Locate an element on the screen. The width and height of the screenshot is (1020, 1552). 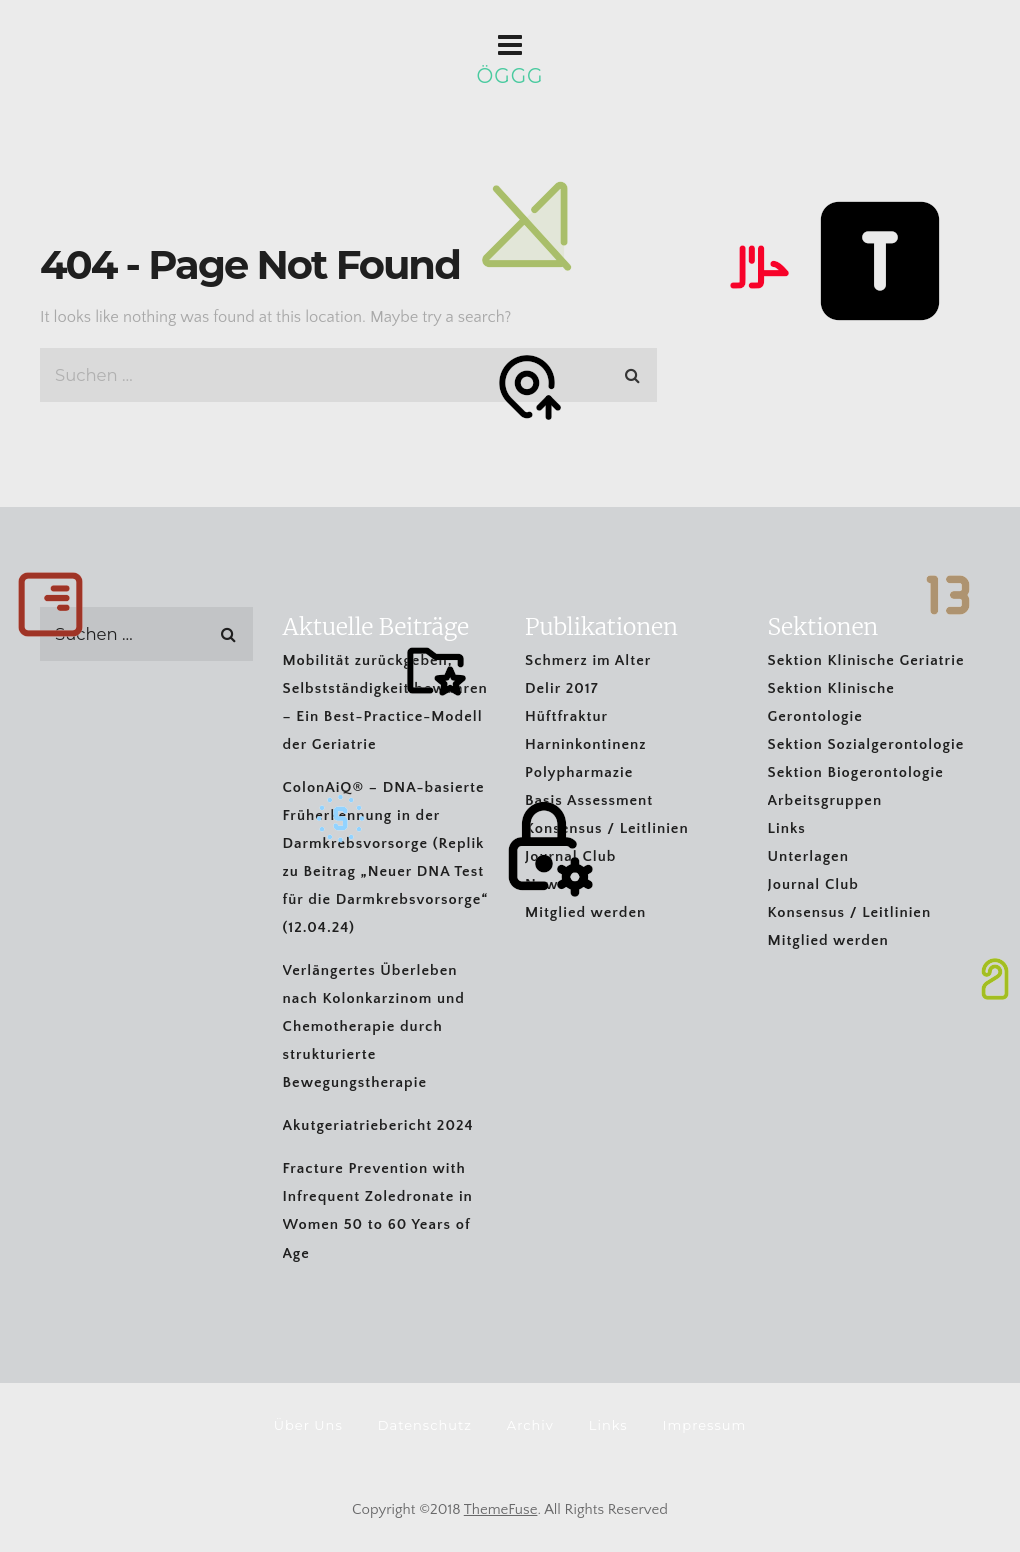
move a location pin upward on the map is located at coordinates (527, 386).